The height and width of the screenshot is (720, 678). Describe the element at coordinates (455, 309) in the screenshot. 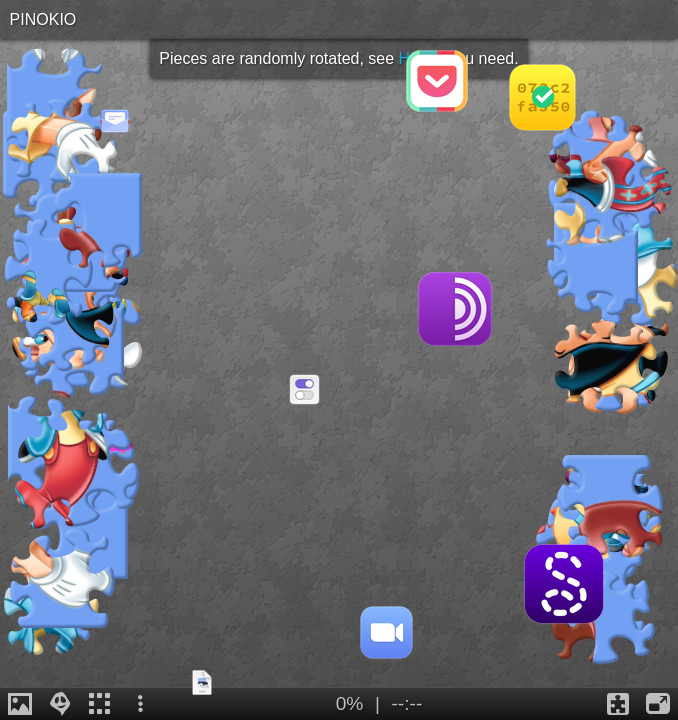

I see `launch tor browser for private browsing` at that location.